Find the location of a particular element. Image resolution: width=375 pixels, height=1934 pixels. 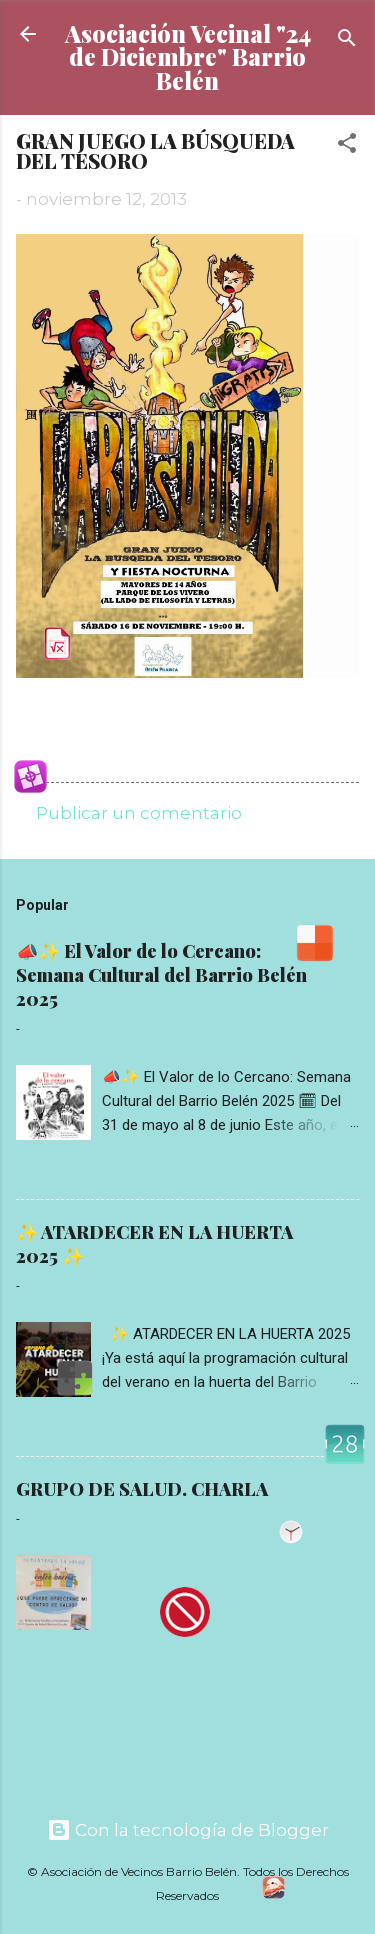

switch to the top-left workspace is located at coordinates (315, 943).